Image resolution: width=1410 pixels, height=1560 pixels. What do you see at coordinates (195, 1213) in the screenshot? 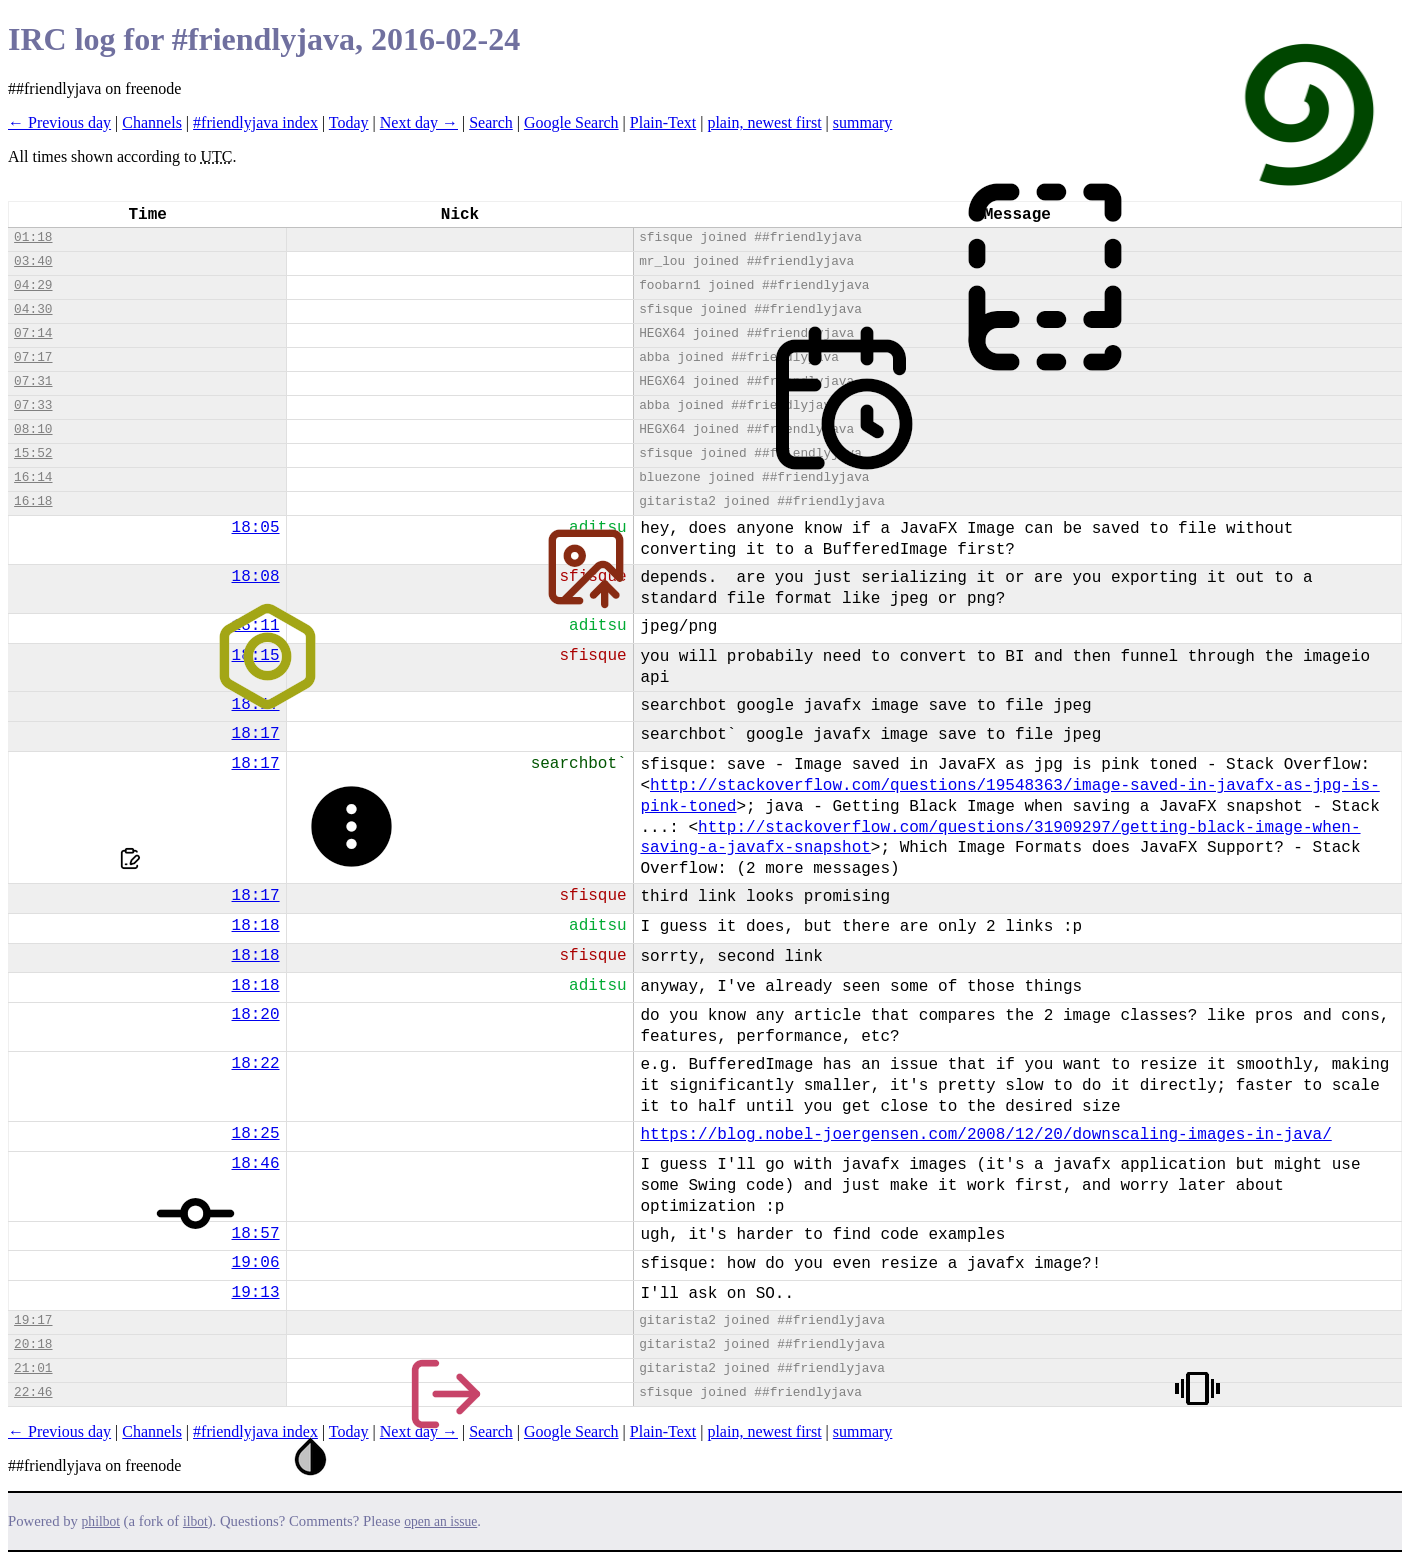
I see `view commit history on current branch` at bounding box center [195, 1213].